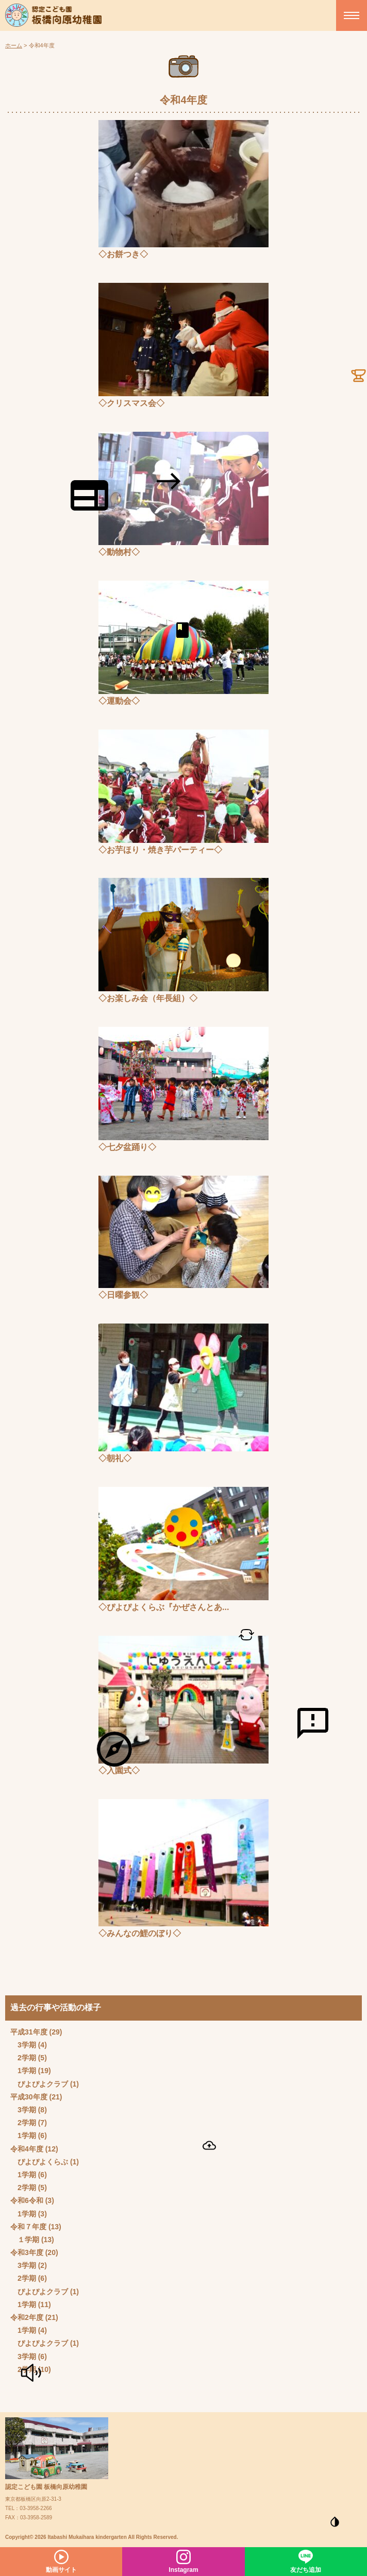 The image size is (367, 2576). I want to click on refresh or reload content, so click(246, 1635).